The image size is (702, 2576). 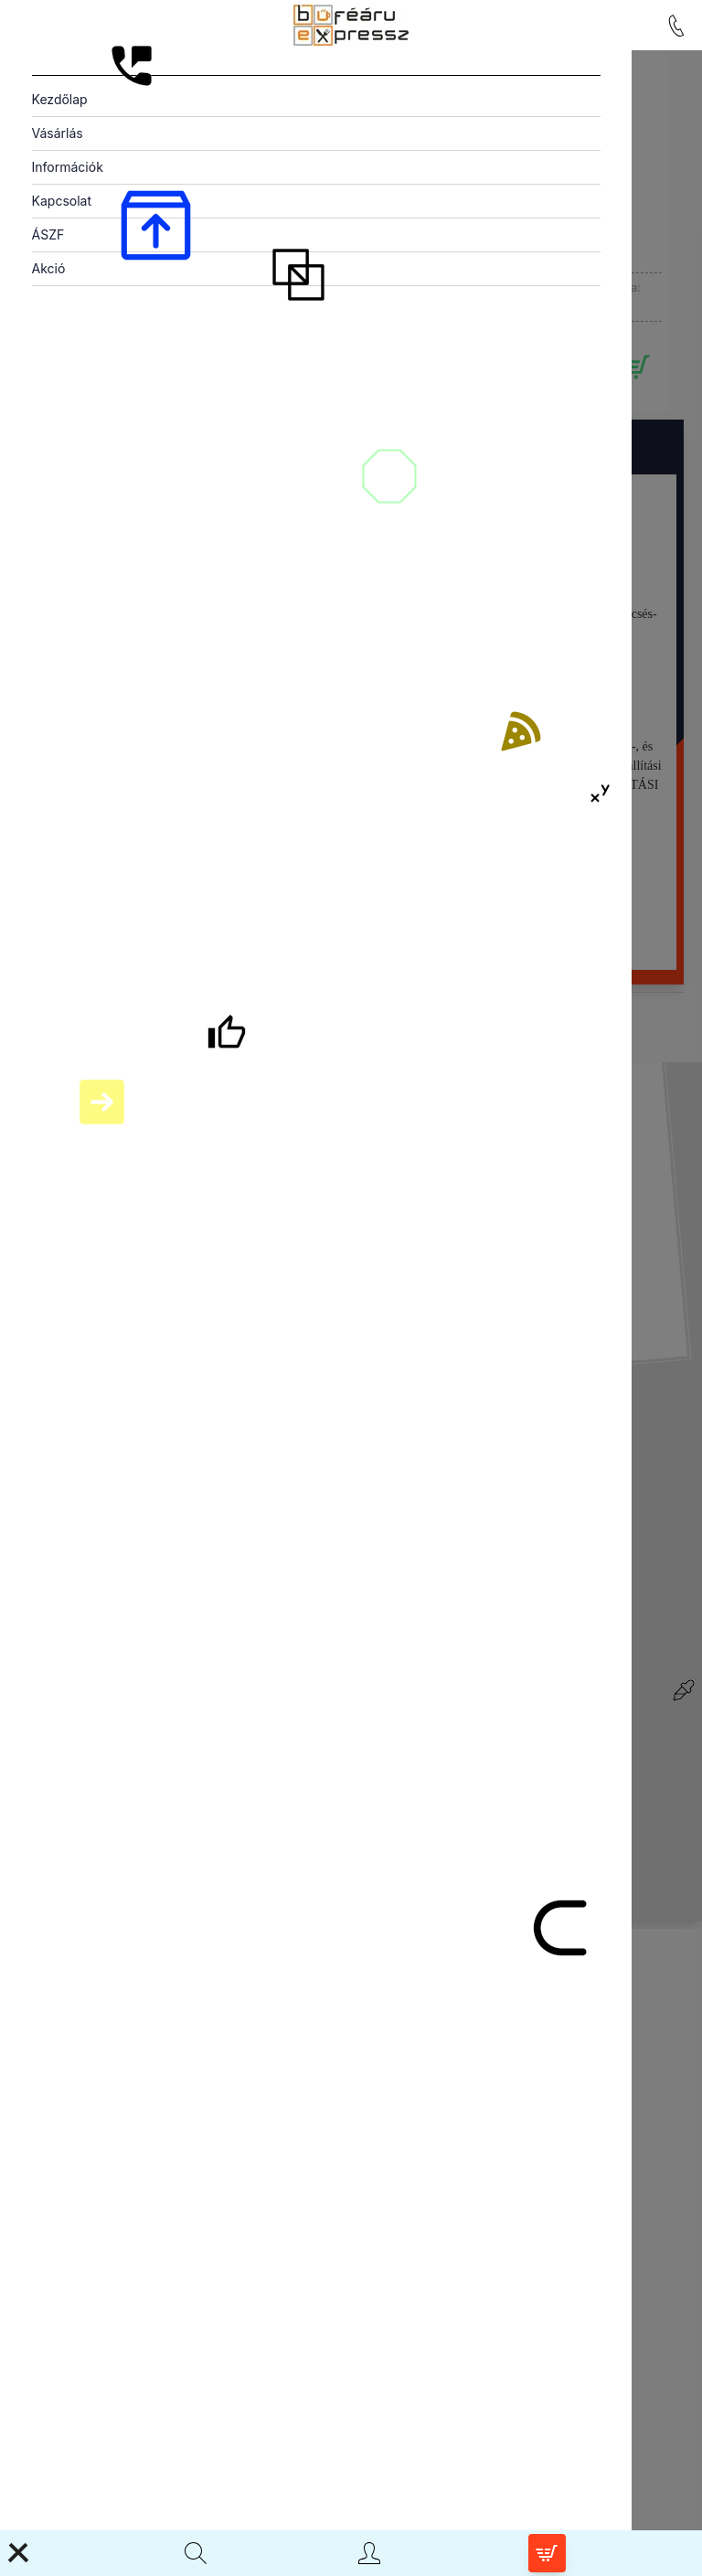 I want to click on indicates a proper subset relationship in mathematical notation, so click(x=561, y=1928).